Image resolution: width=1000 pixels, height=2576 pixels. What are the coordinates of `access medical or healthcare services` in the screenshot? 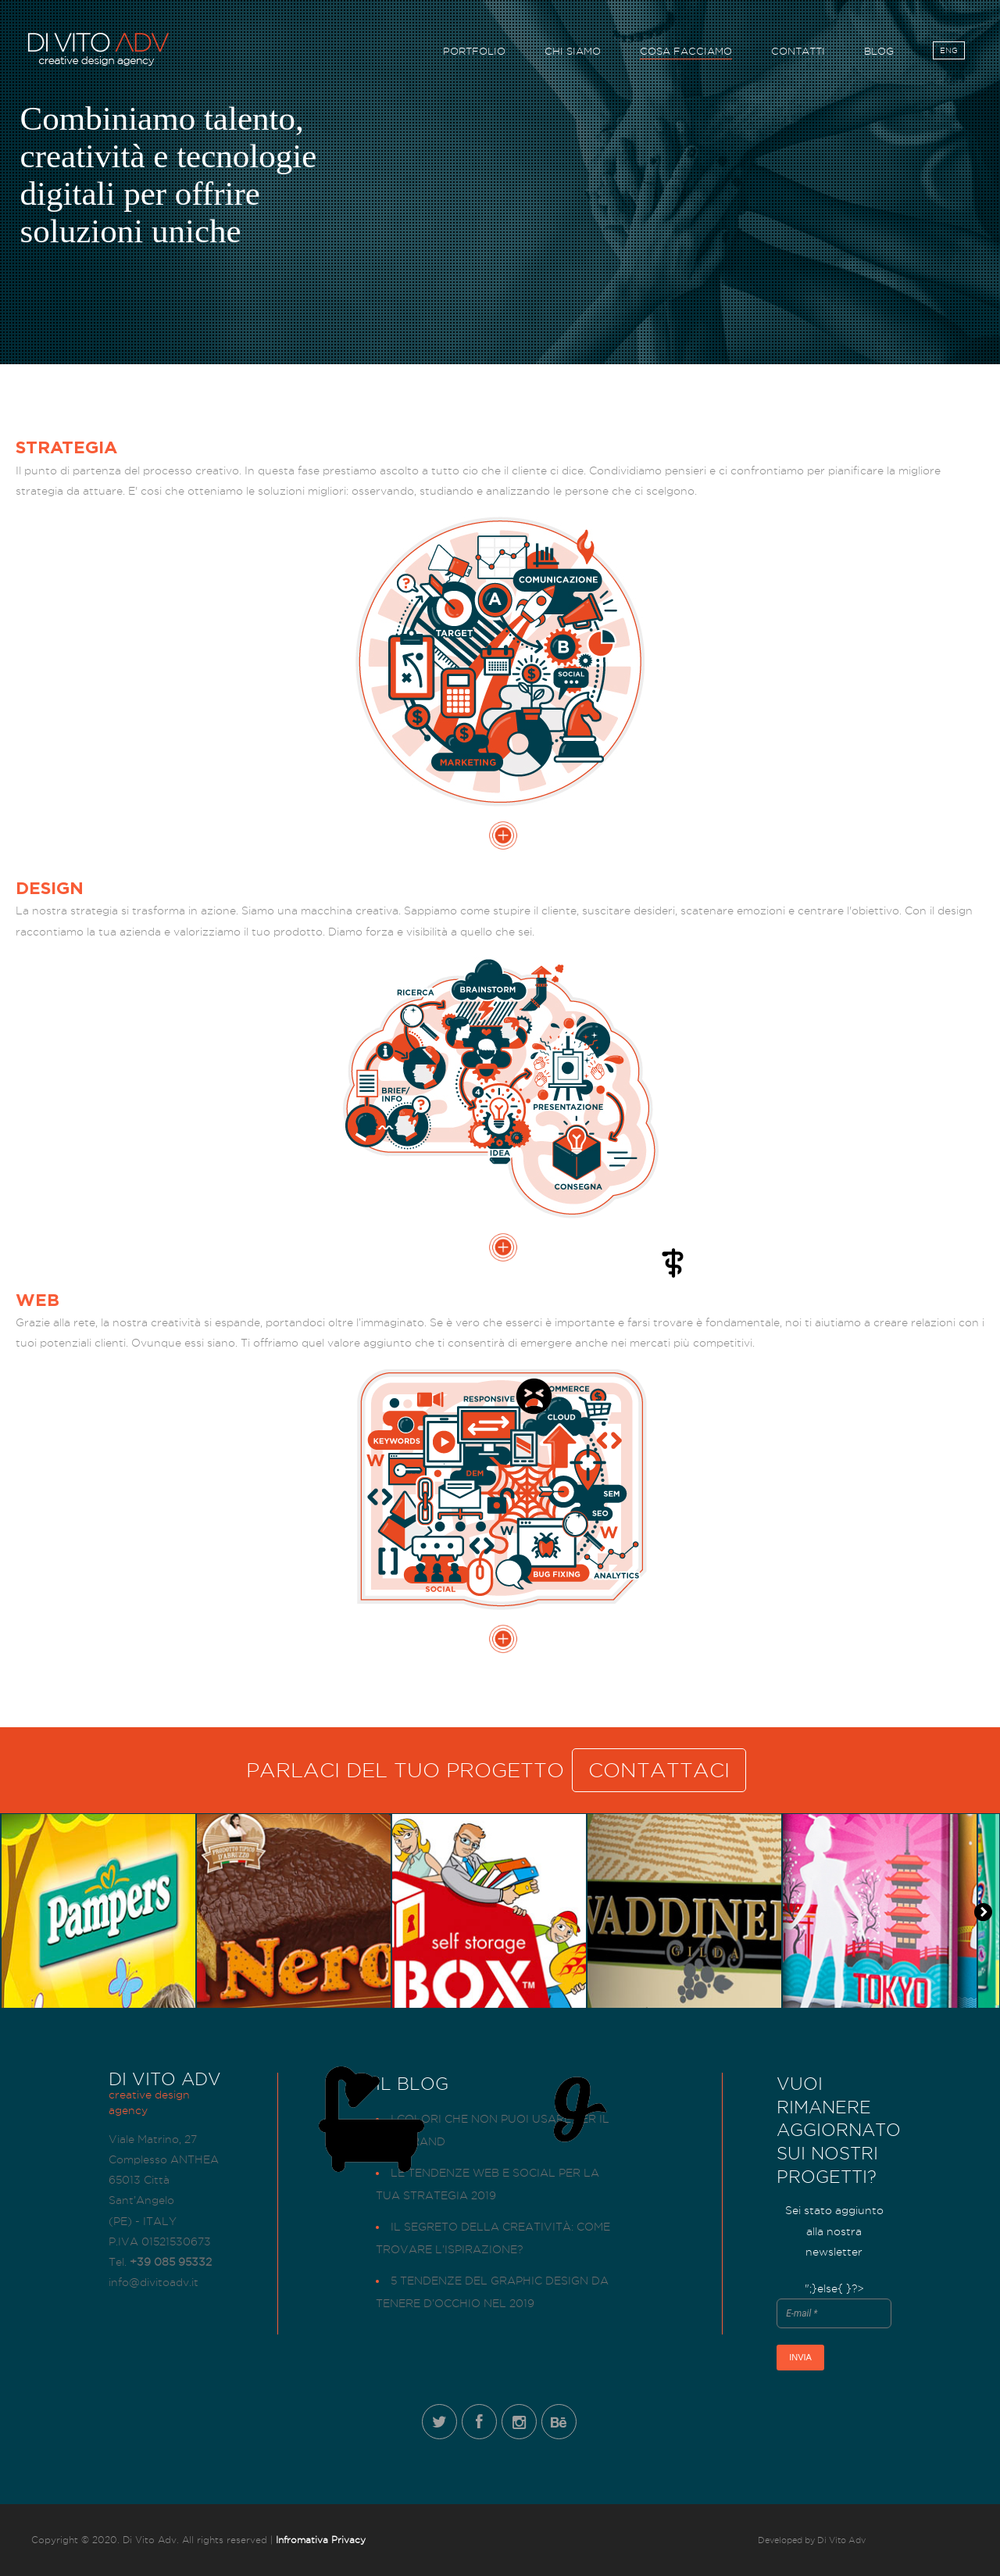 It's located at (673, 1263).